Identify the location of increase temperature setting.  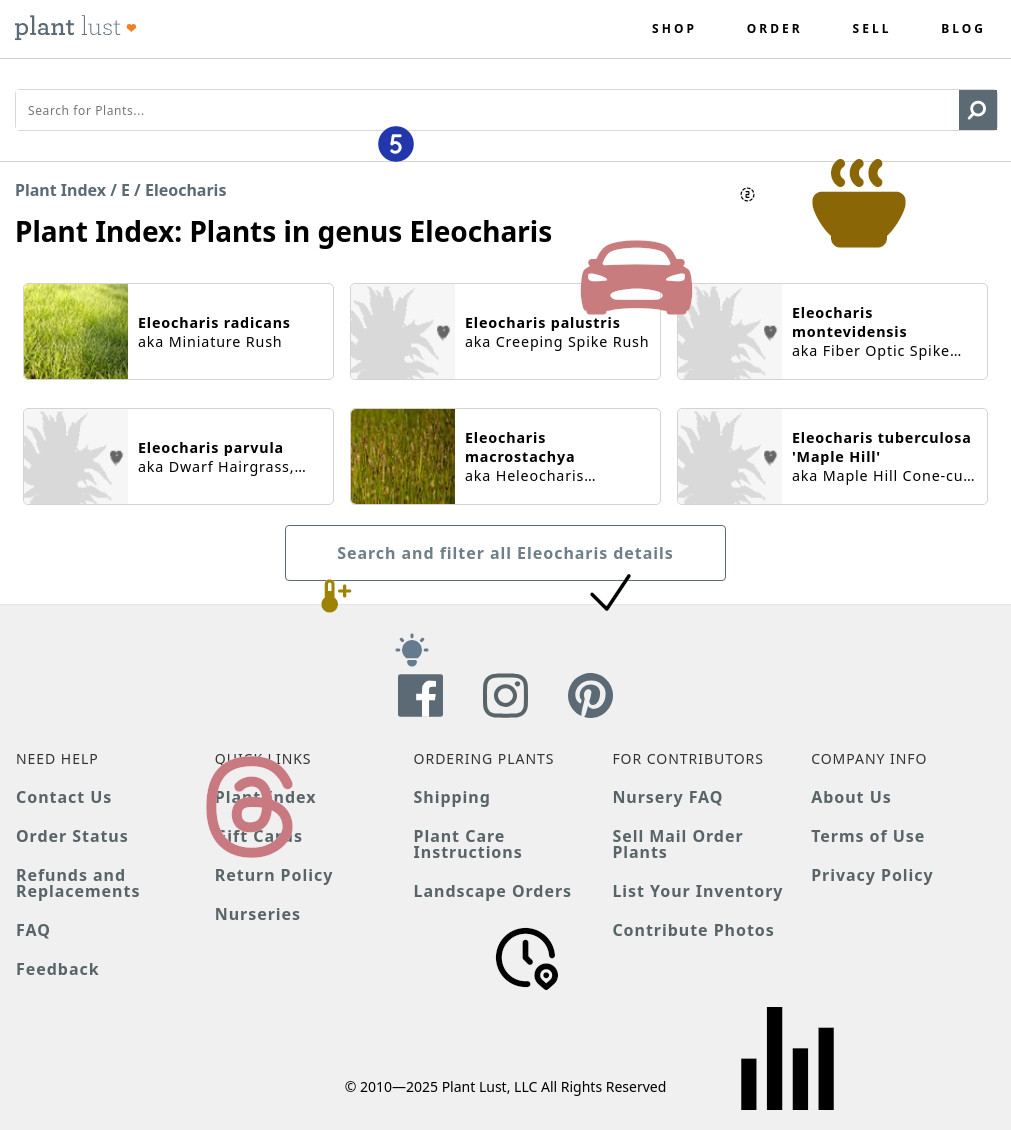
(333, 596).